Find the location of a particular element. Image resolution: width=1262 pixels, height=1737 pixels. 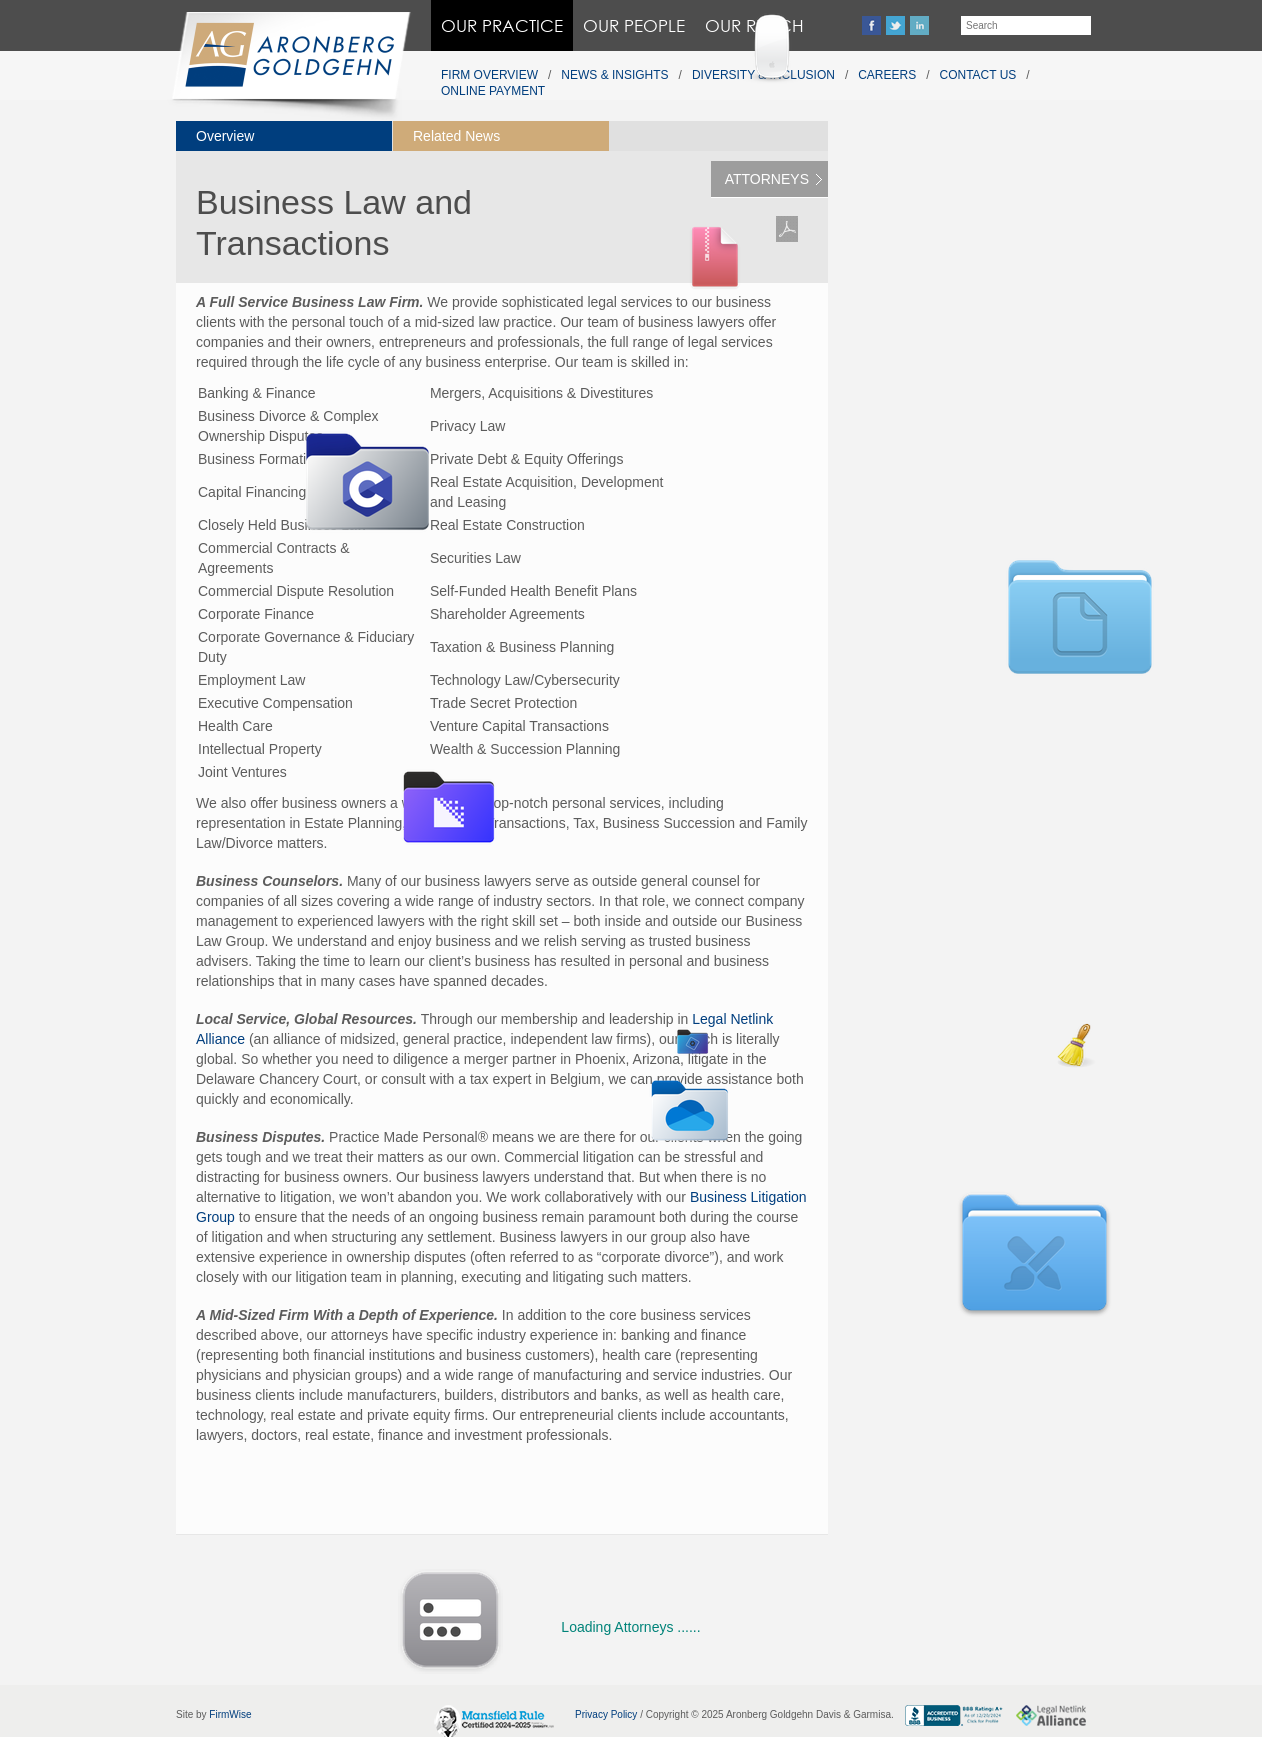

open folder containing Adobe Media Encoder files is located at coordinates (448, 809).